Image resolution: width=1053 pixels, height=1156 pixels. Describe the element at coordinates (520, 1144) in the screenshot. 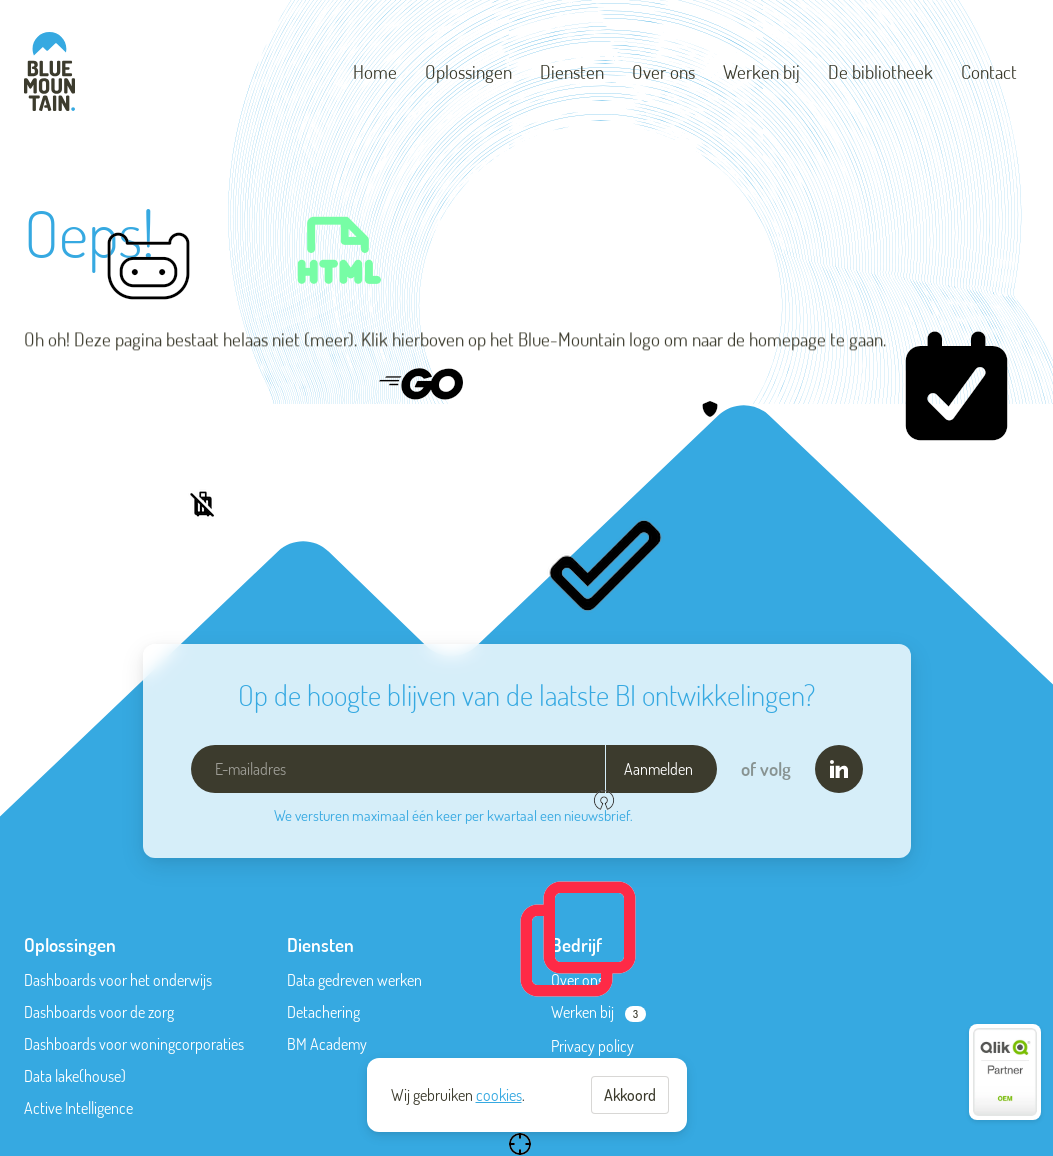

I see `center map on current location` at that location.